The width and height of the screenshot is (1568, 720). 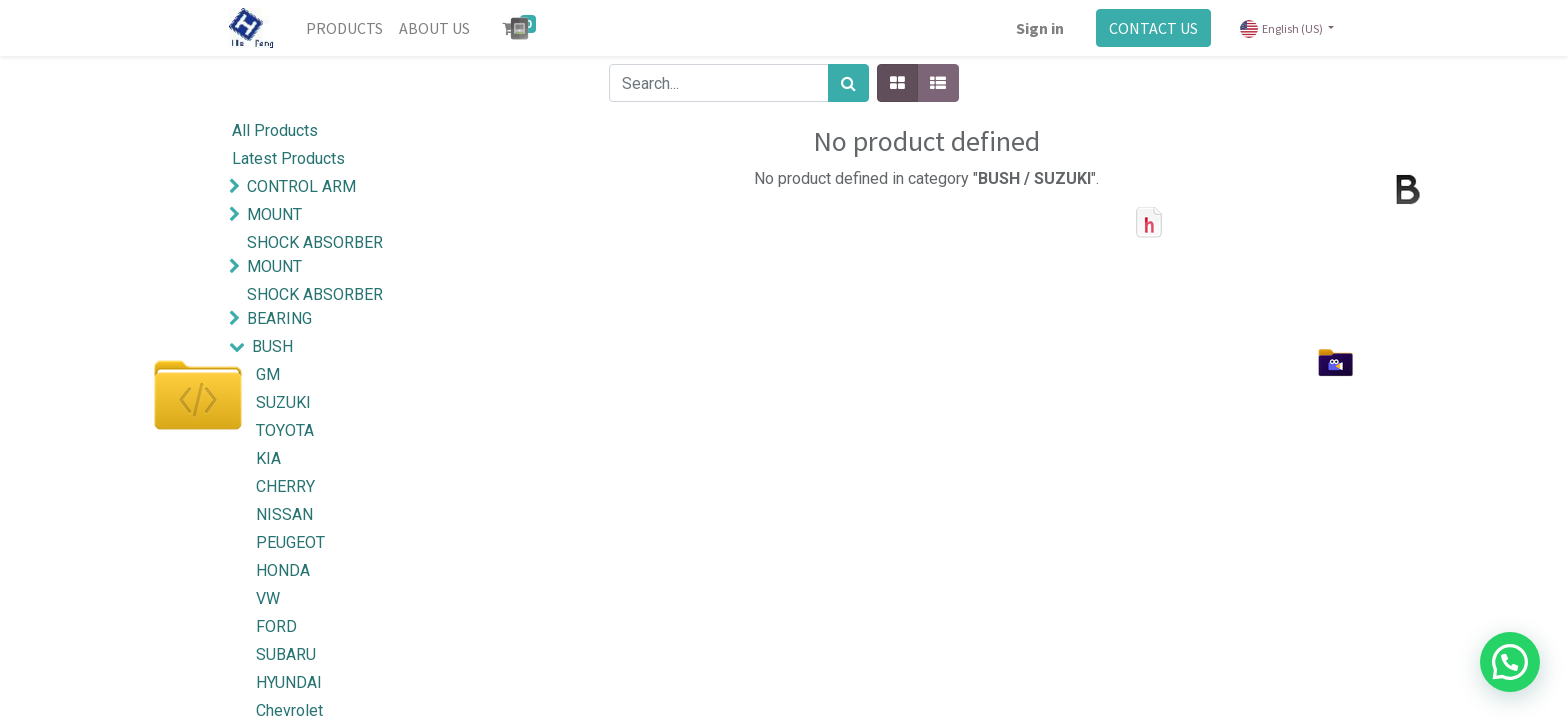 I want to click on c/c++ header file, so click(x=1149, y=222).